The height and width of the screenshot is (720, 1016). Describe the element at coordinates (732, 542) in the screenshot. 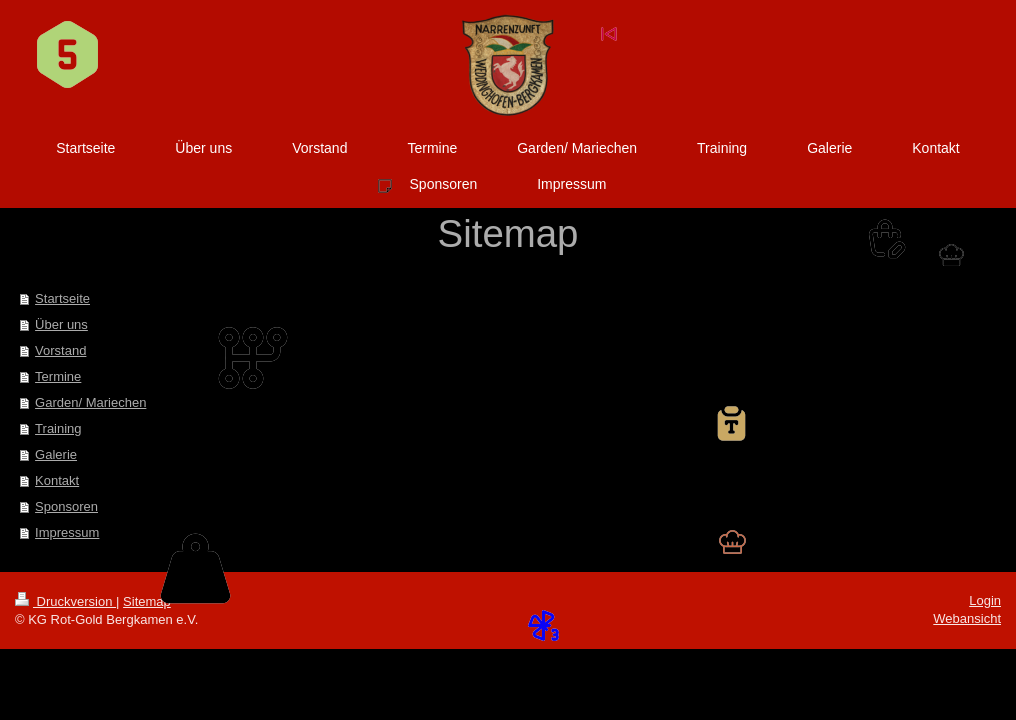

I see `browse recipes or cooking content` at that location.